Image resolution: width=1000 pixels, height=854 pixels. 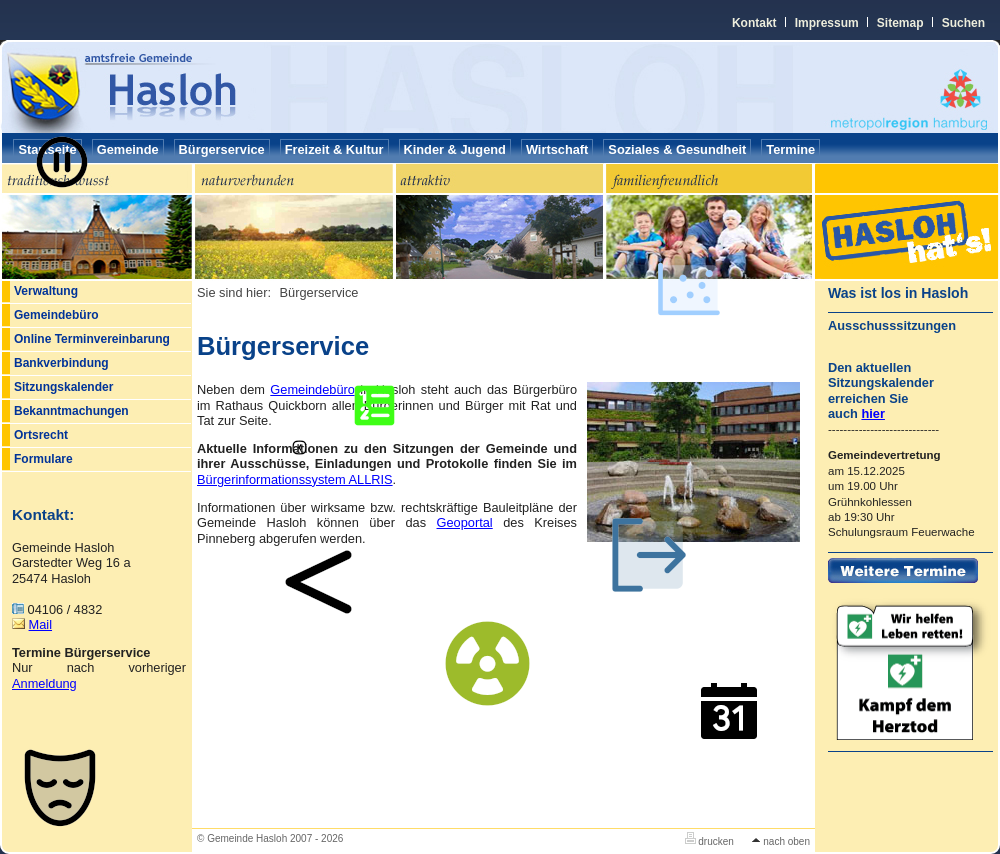 I want to click on view calendar or schedule, so click(x=729, y=711).